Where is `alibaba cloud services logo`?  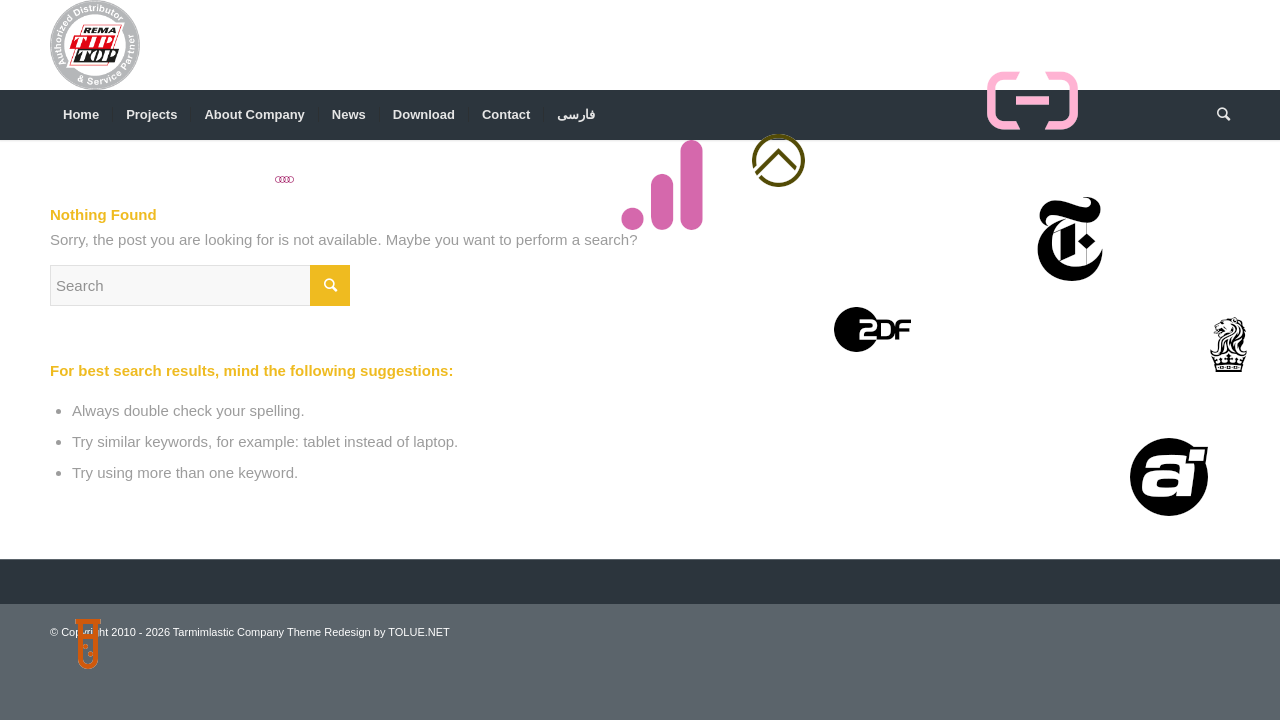
alibaba cloud services logo is located at coordinates (1032, 100).